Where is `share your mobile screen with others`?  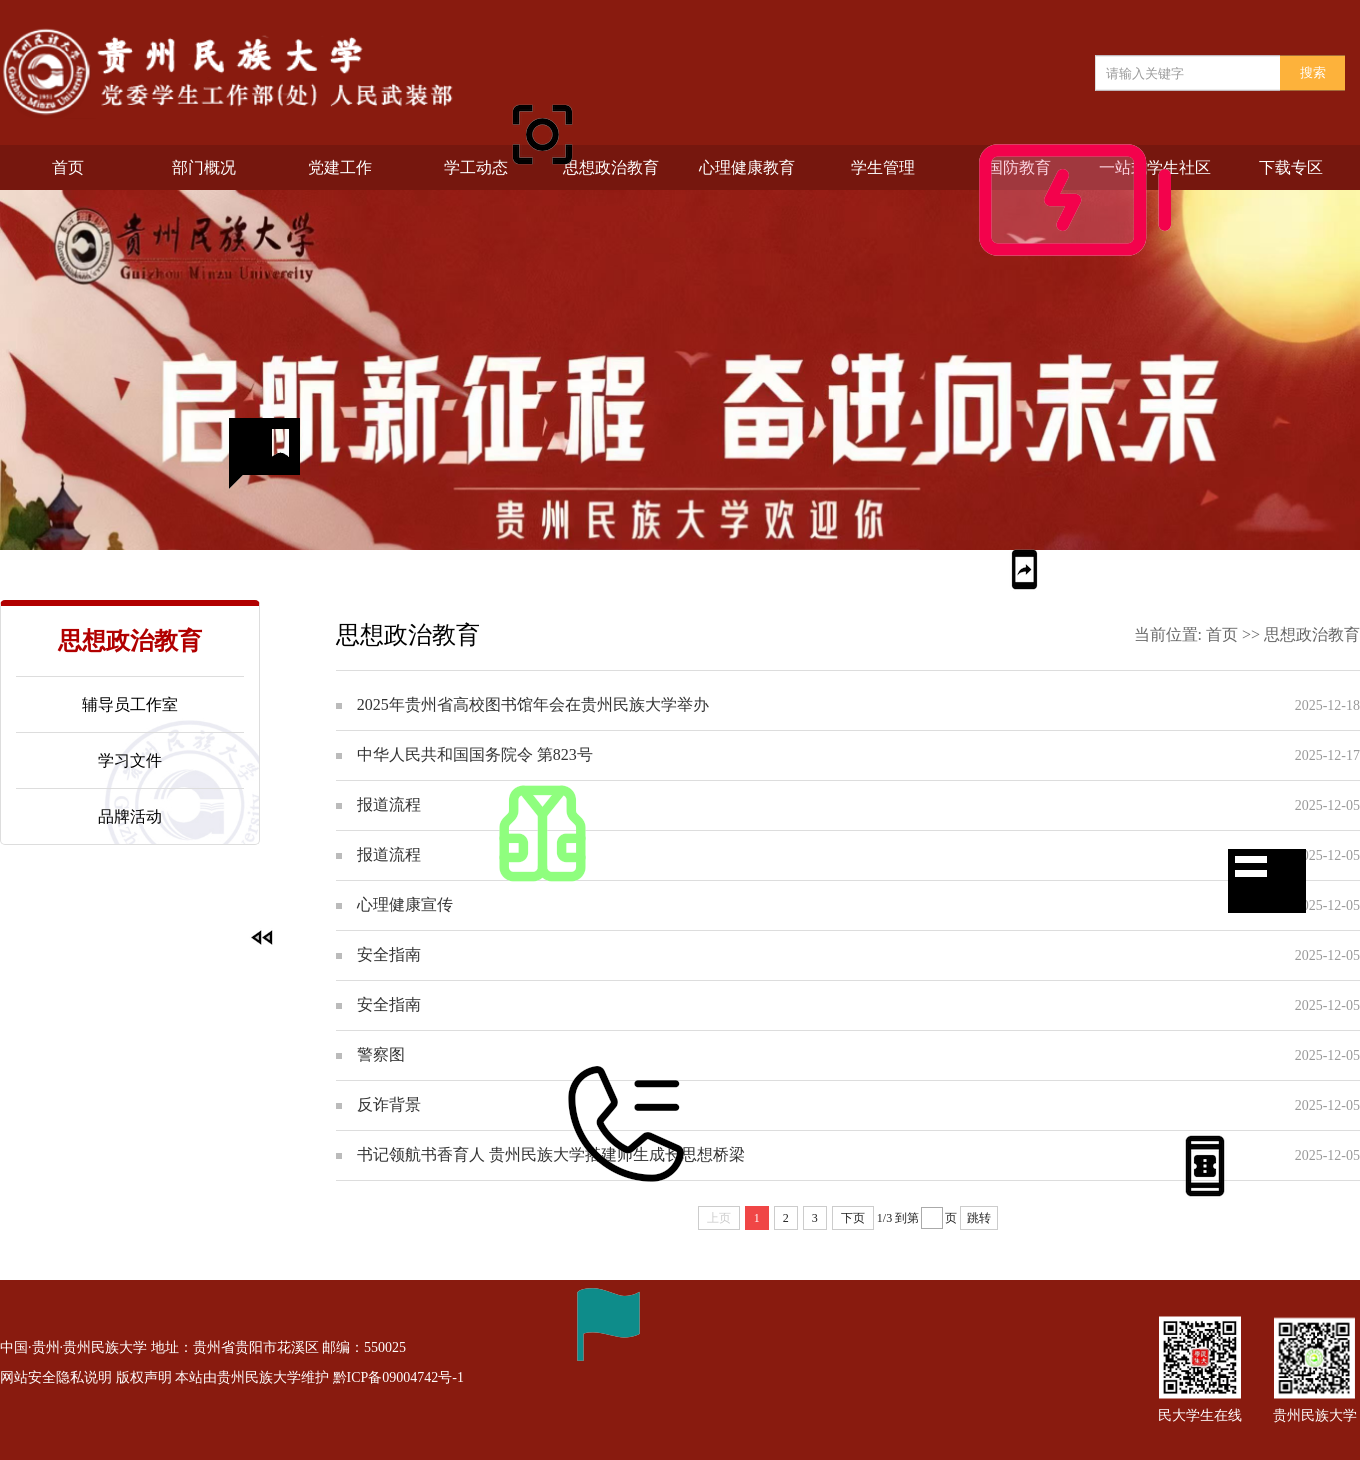 share your mobile screen with others is located at coordinates (1024, 569).